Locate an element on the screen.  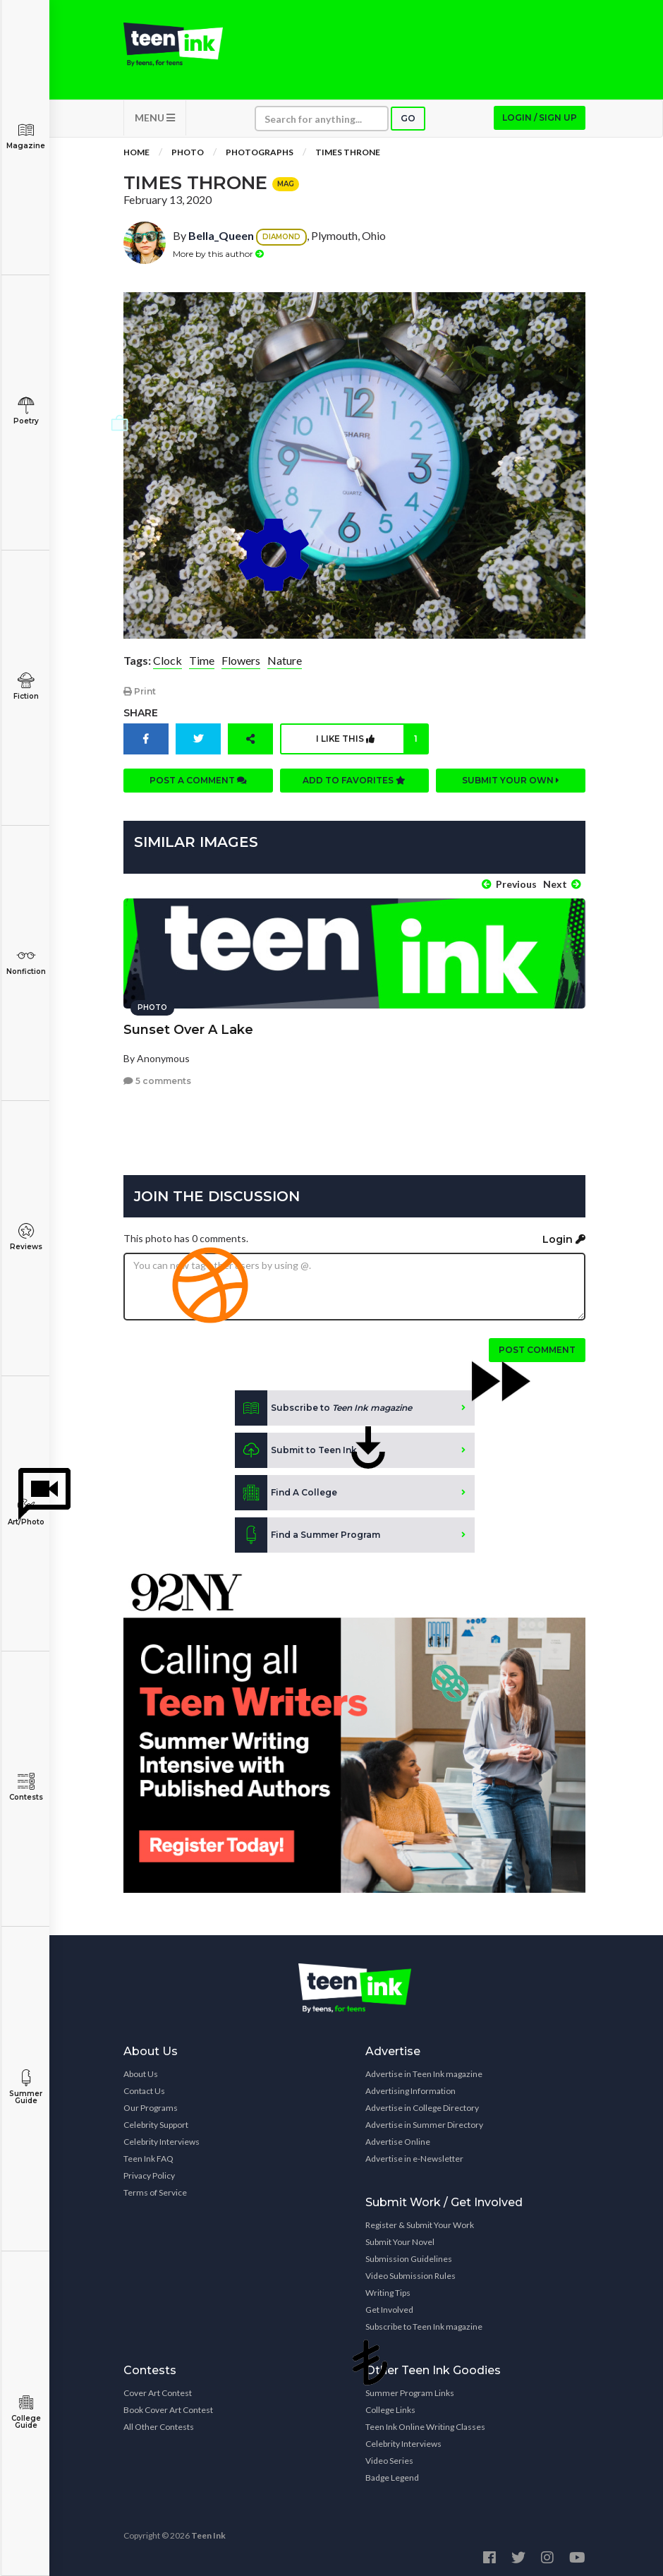
open settings menu is located at coordinates (274, 555).